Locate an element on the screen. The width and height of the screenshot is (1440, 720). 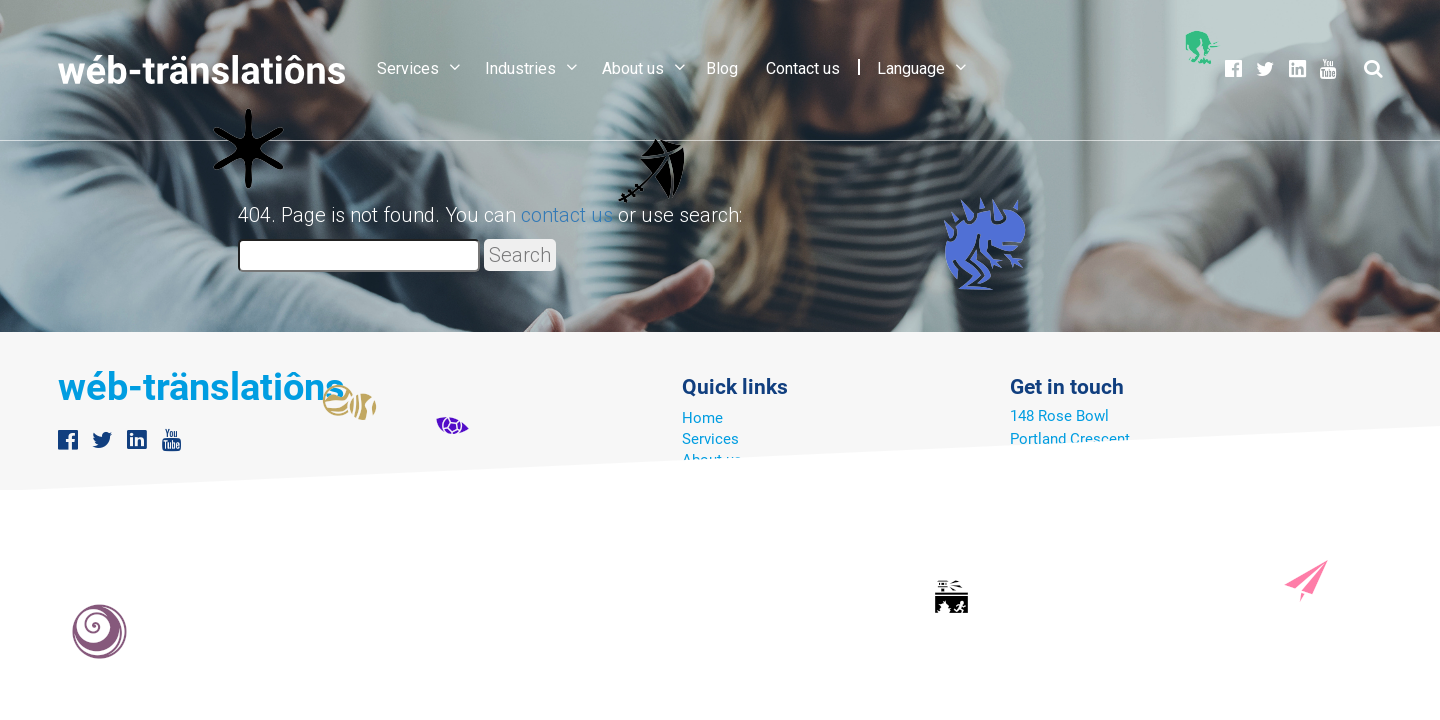
kite flying game or activity is located at coordinates (653, 169).